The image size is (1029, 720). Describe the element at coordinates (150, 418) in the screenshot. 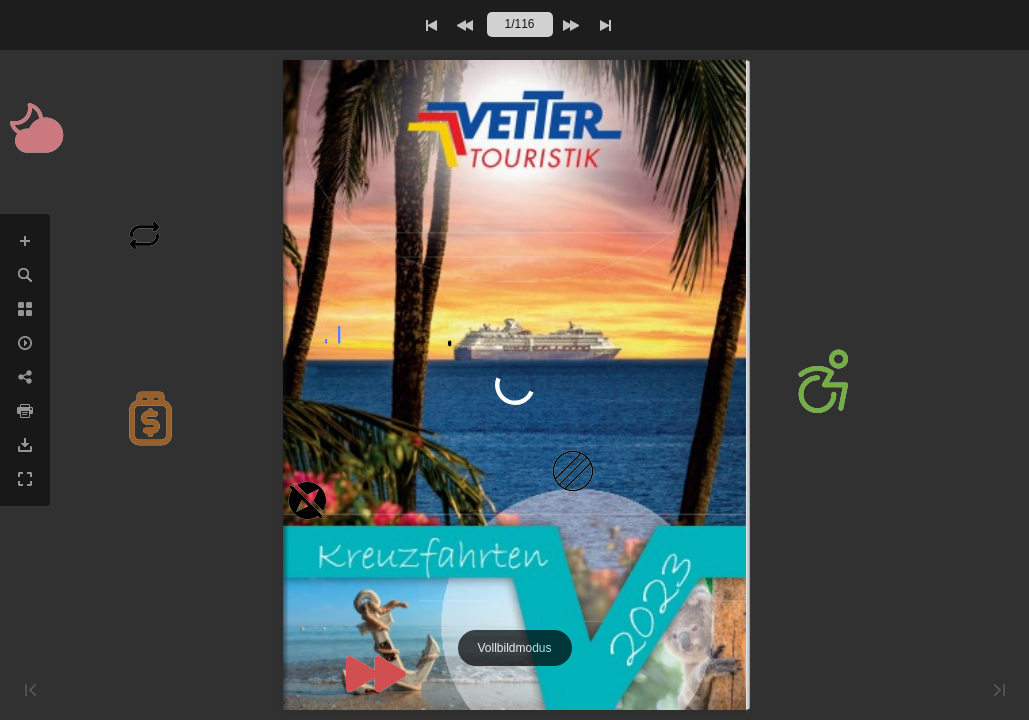

I see `send a tip or donation` at that location.